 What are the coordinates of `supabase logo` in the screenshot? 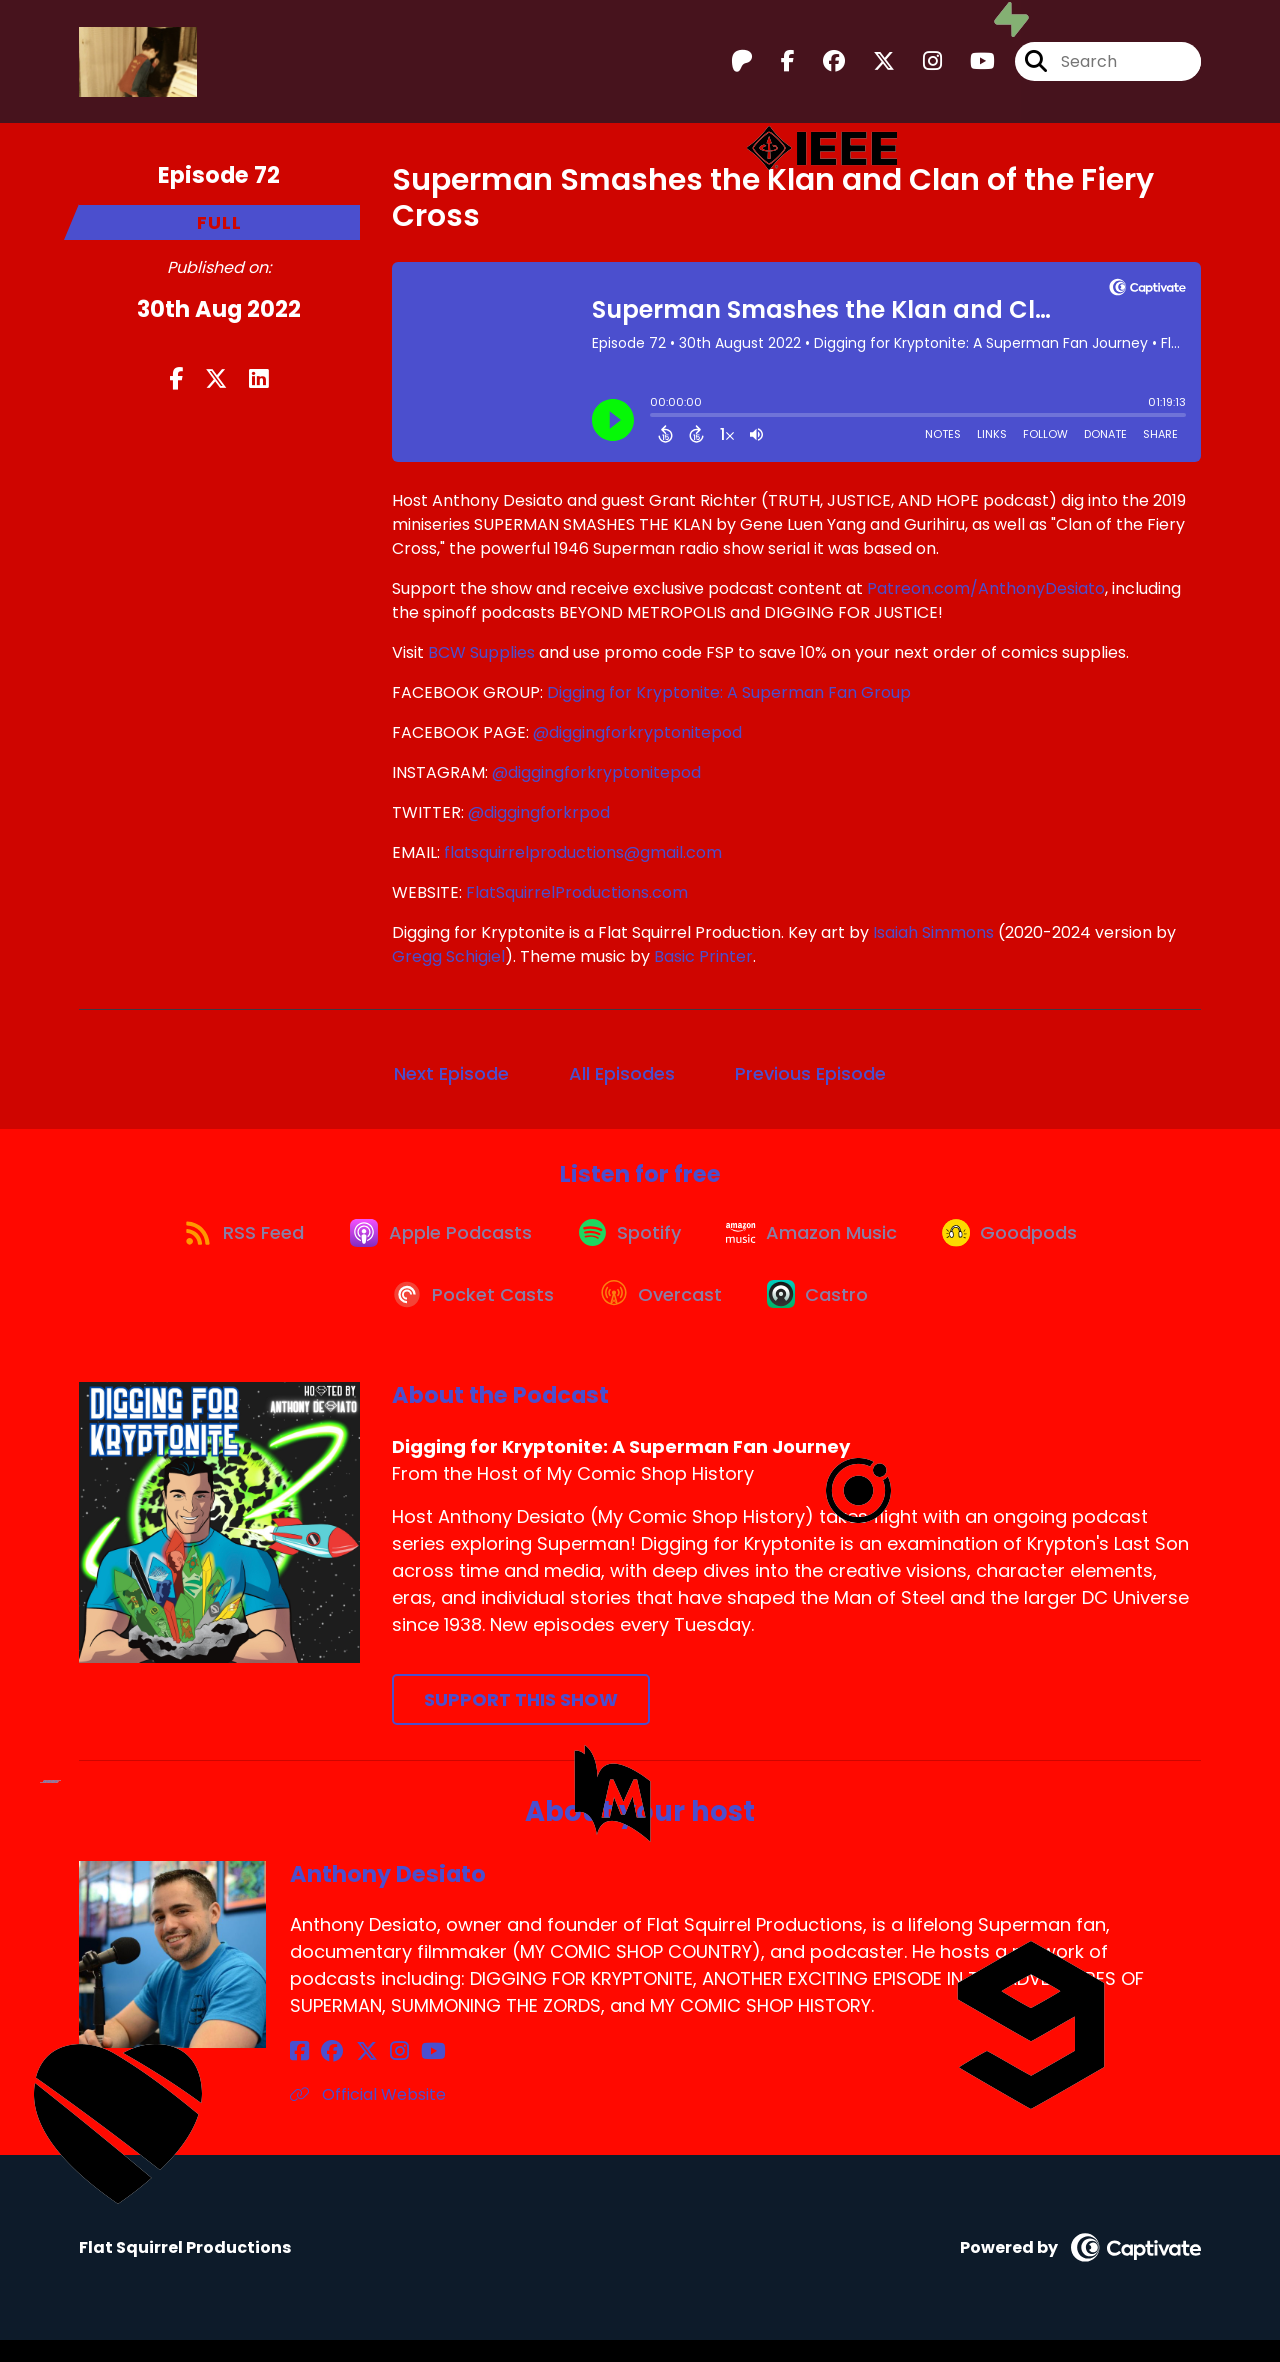 It's located at (1011, 19).